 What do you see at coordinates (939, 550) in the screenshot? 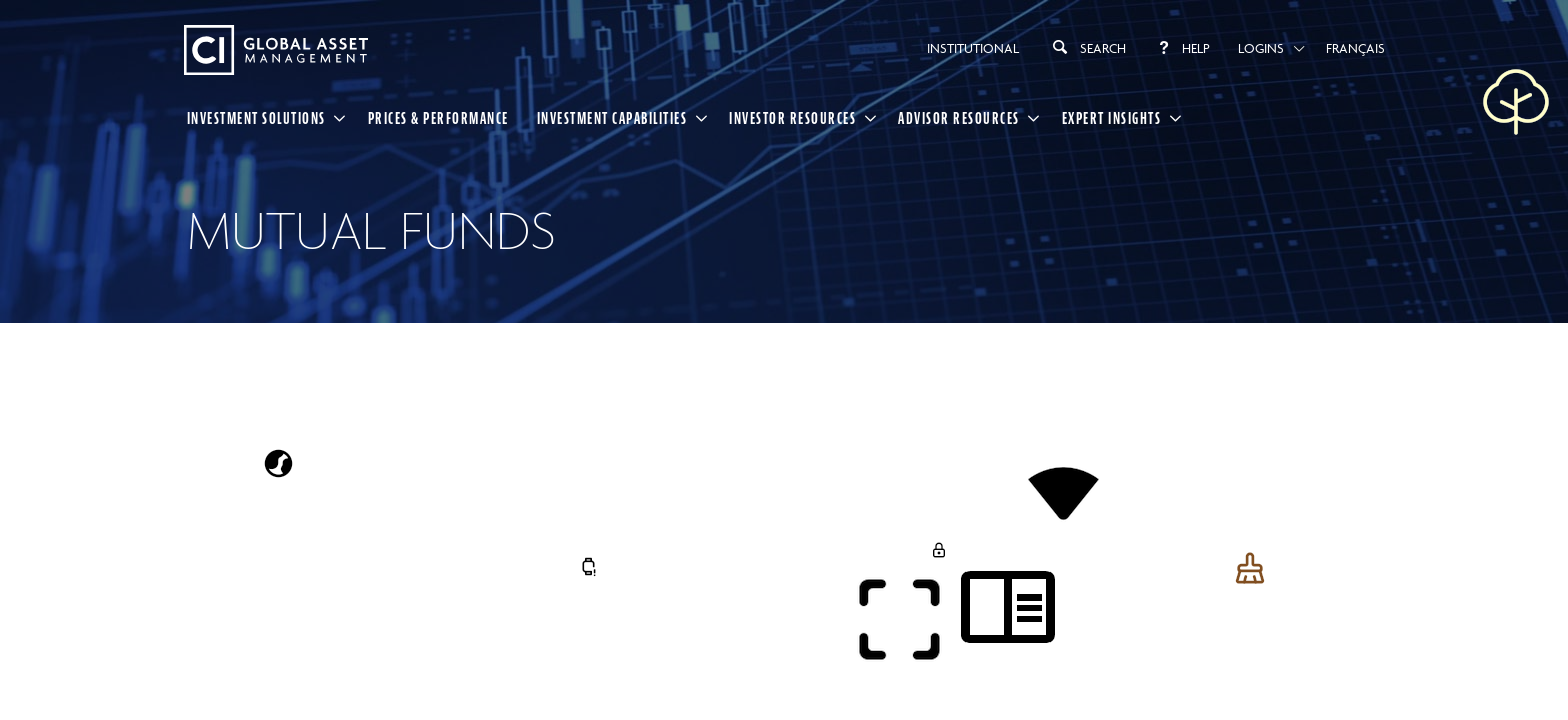
I see `lock or secure this item` at bounding box center [939, 550].